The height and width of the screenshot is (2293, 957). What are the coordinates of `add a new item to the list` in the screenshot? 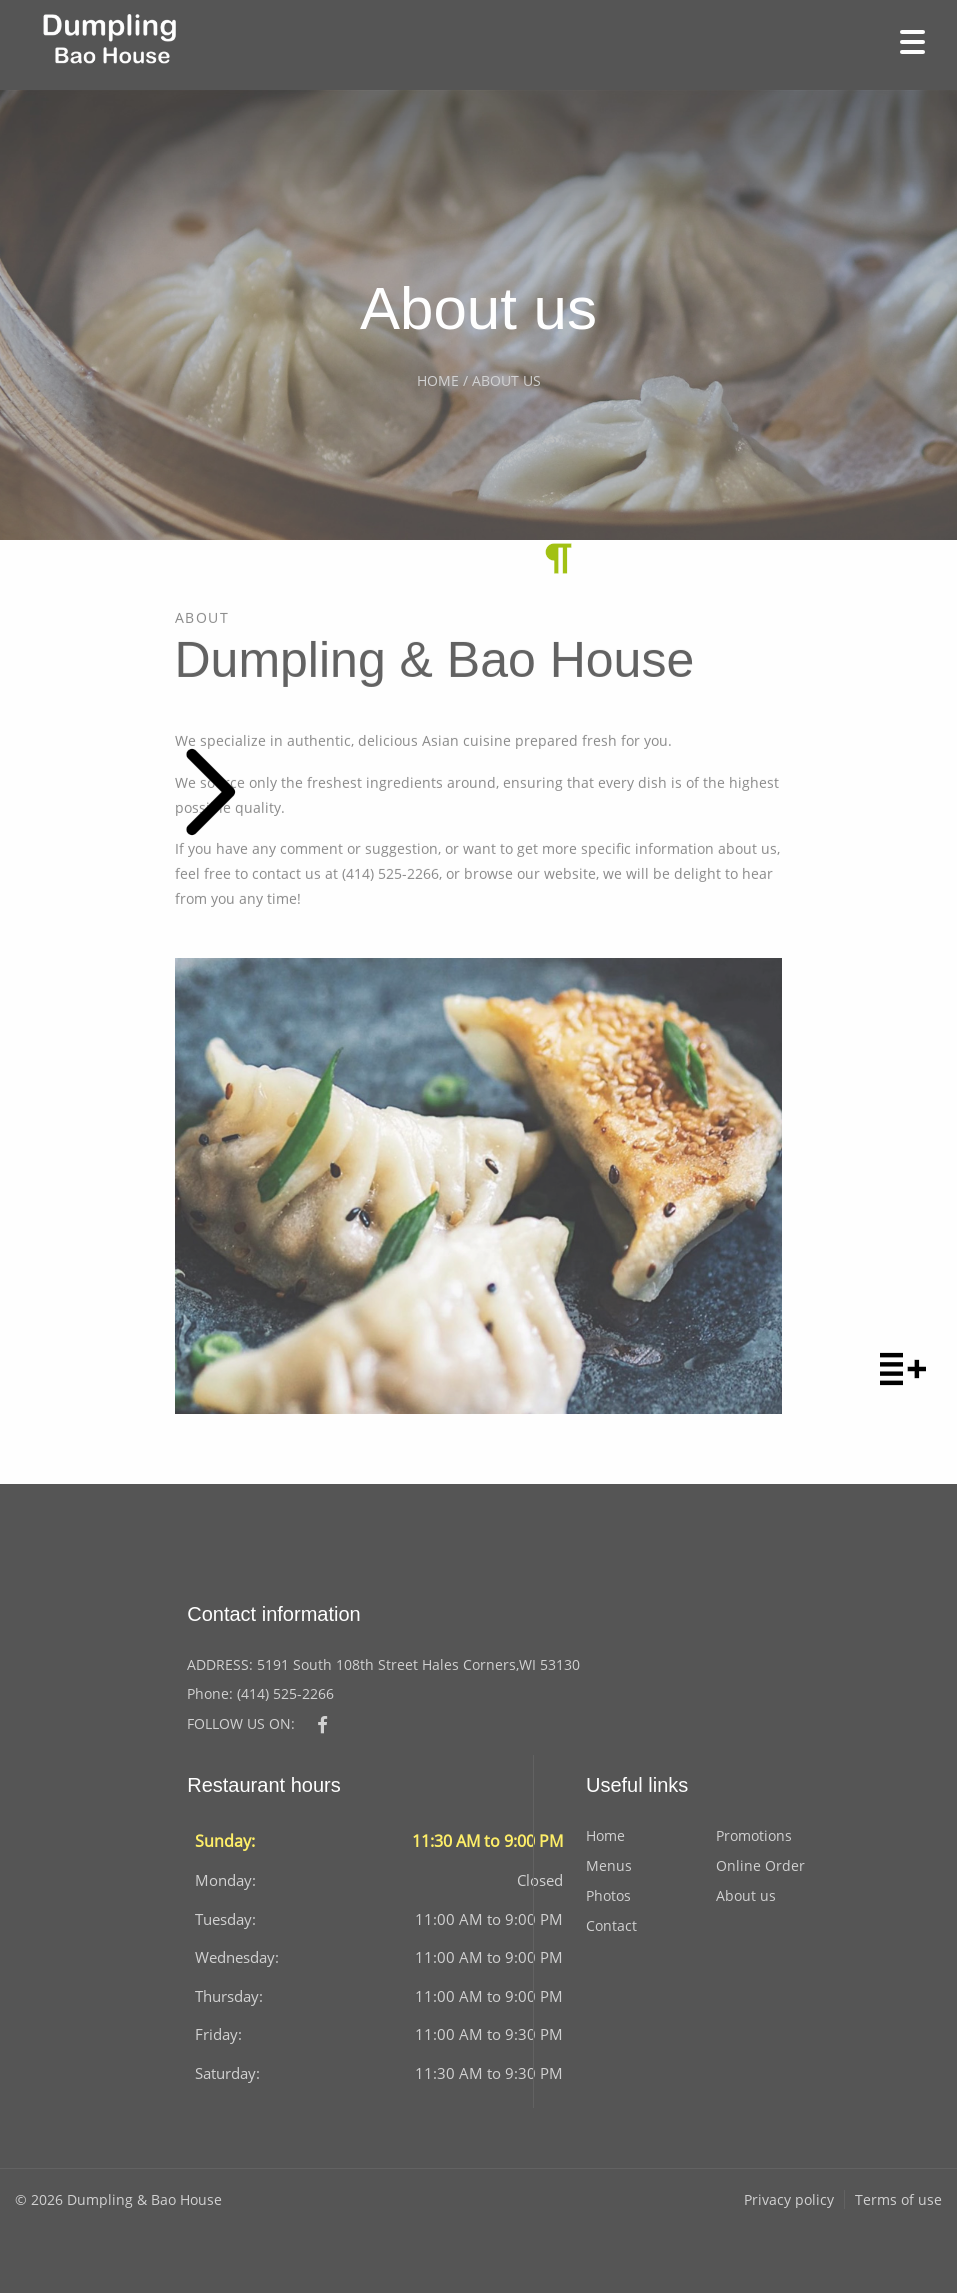 It's located at (903, 1369).